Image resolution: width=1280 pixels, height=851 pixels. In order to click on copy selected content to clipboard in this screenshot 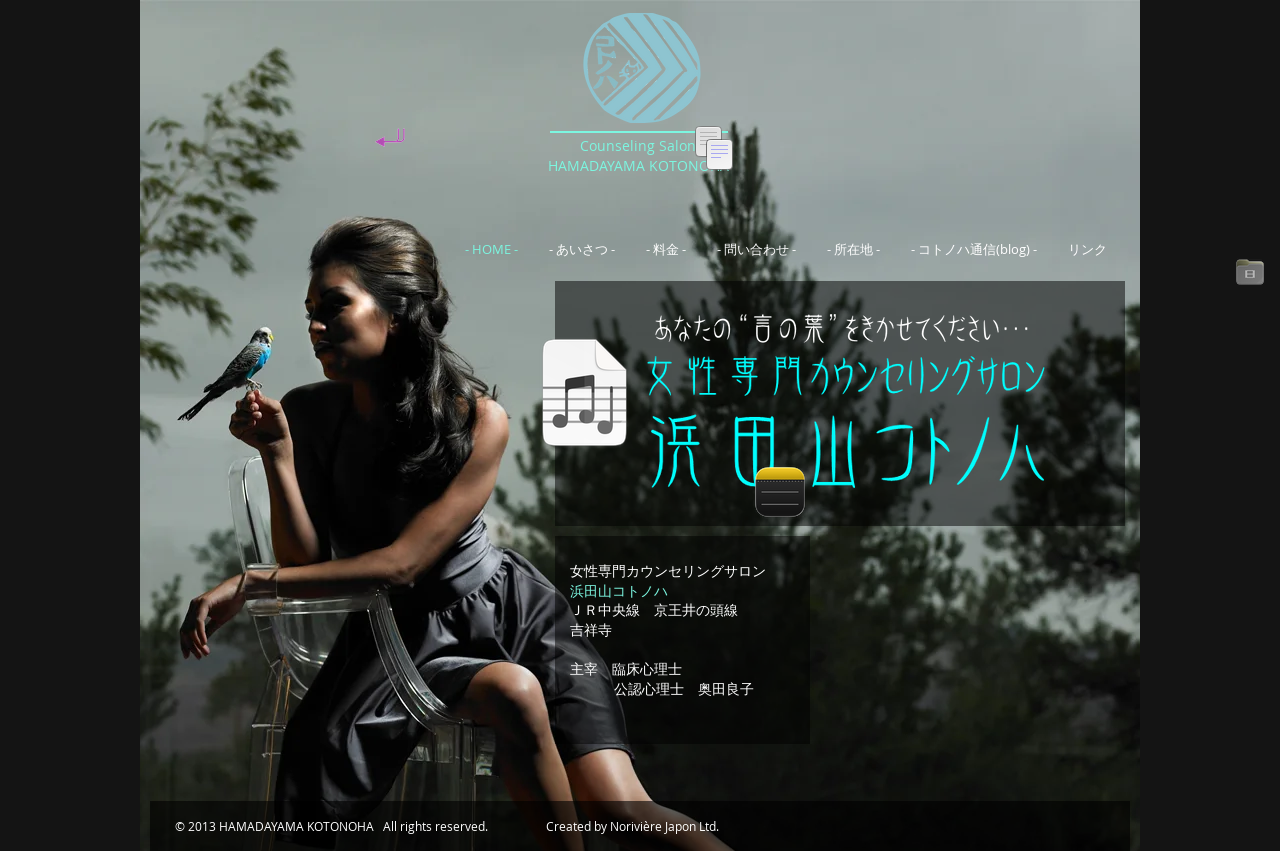, I will do `click(714, 148)`.